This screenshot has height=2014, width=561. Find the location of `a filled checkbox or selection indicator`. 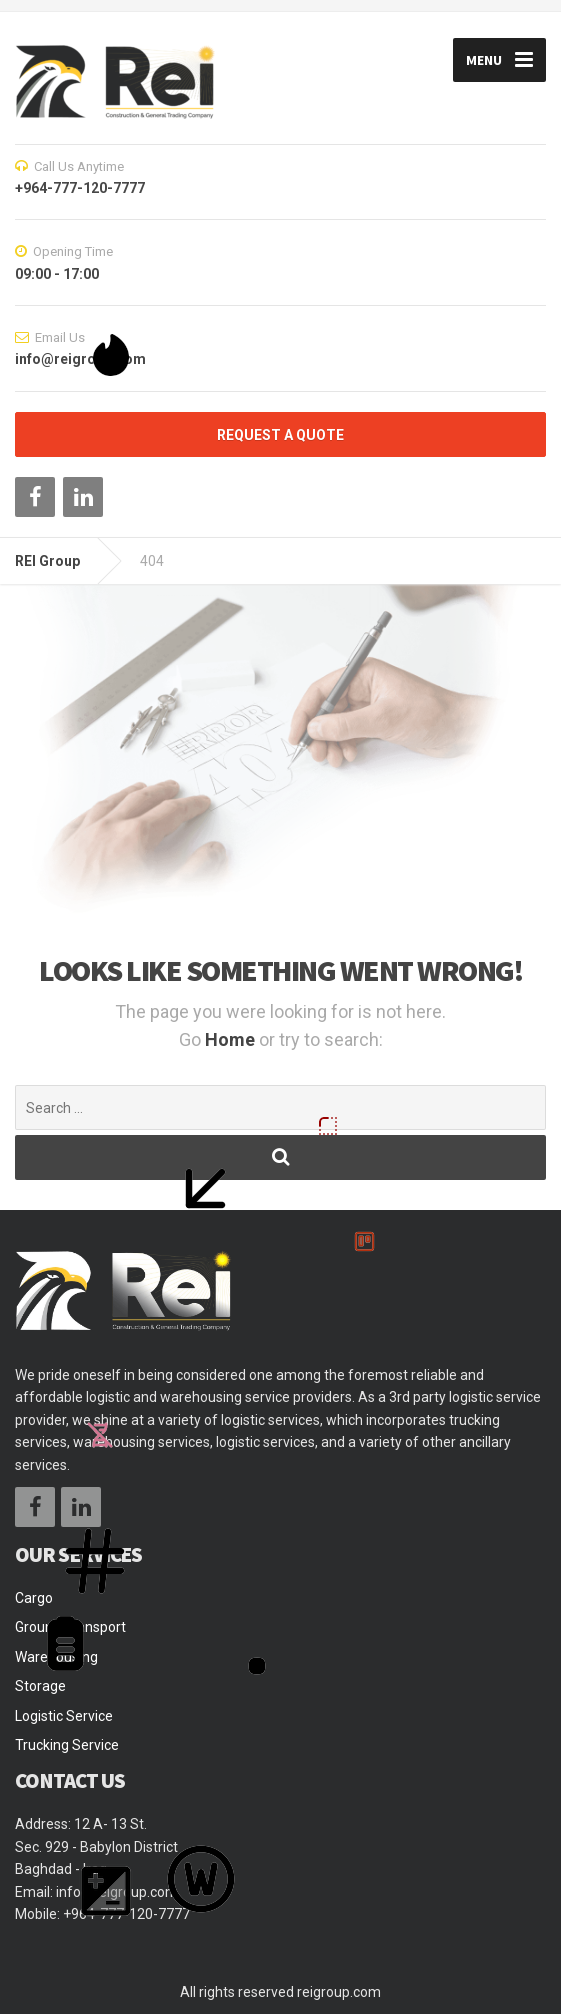

a filled checkbox or selection indicator is located at coordinates (257, 1666).